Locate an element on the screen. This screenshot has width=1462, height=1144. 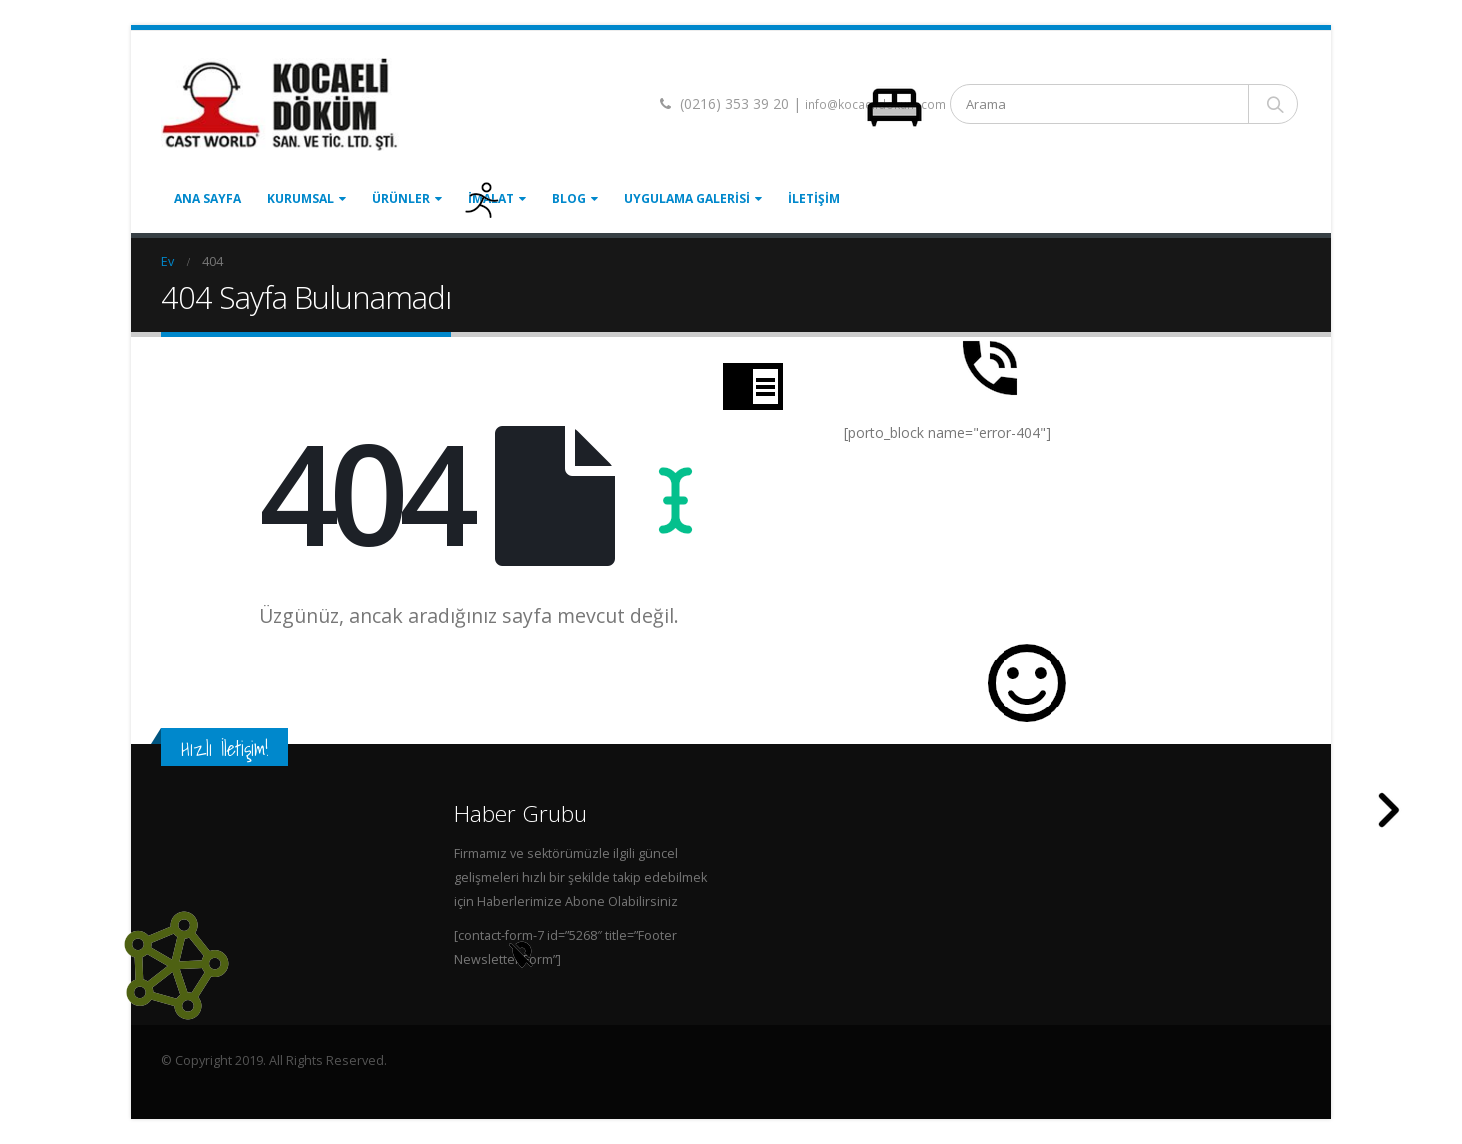
text input field is active is located at coordinates (675, 500).